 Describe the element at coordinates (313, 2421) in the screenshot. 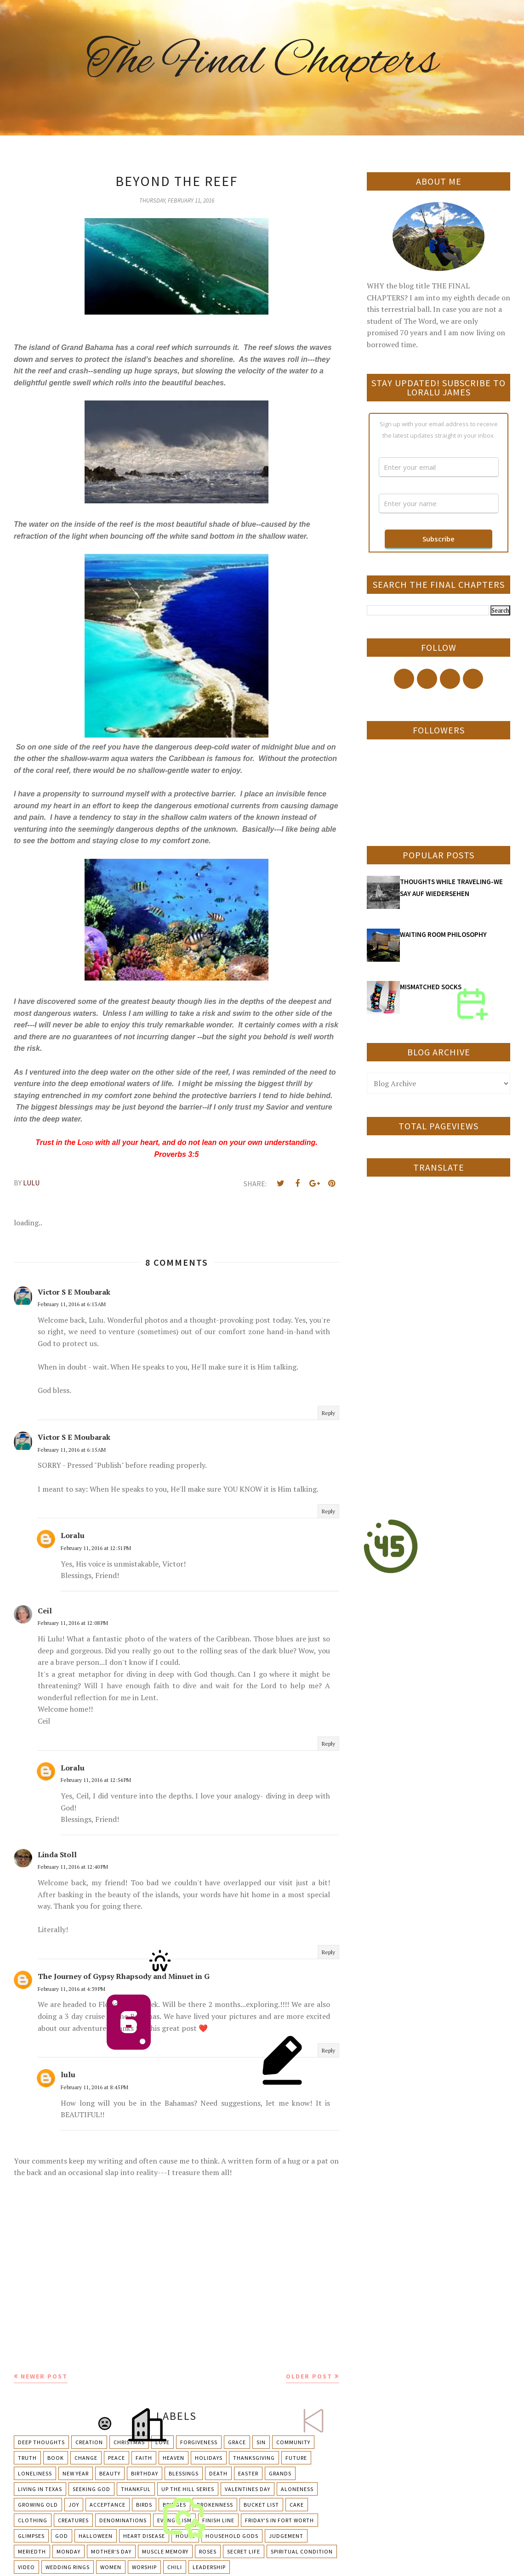

I see `skip to previous track` at that location.